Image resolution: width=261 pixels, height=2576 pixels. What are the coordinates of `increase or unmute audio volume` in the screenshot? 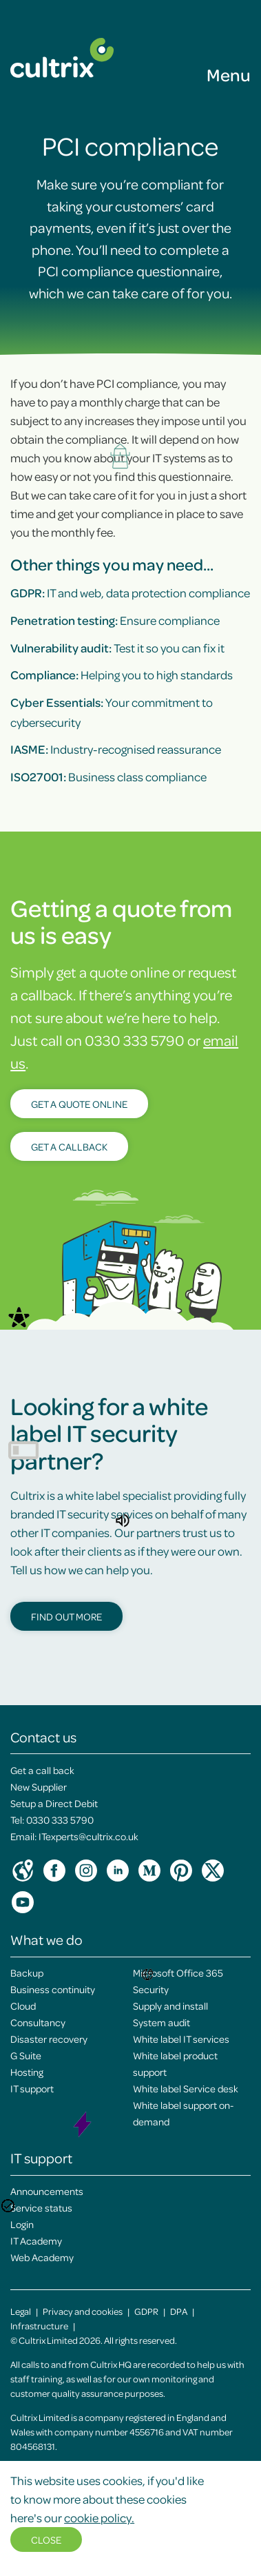 It's located at (123, 1521).